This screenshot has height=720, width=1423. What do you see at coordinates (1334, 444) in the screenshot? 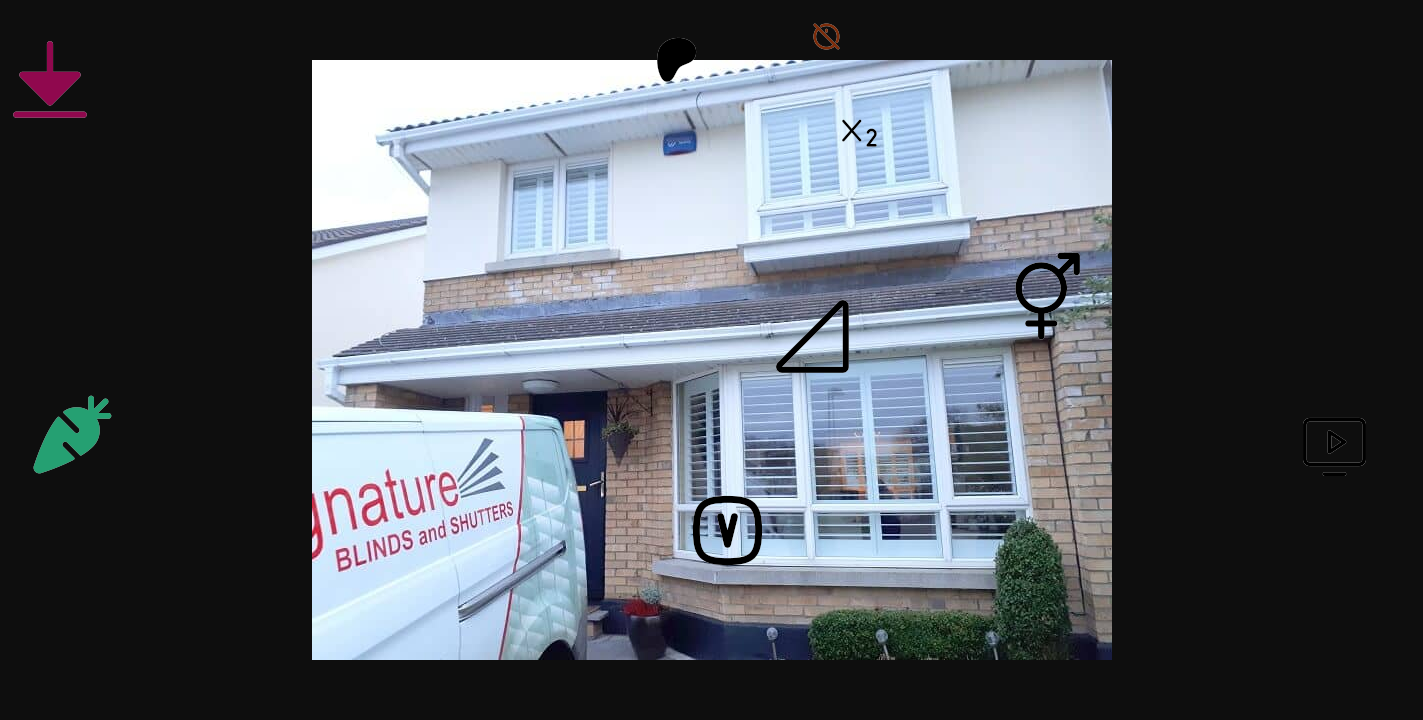
I see `play video on desktop display` at bounding box center [1334, 444].